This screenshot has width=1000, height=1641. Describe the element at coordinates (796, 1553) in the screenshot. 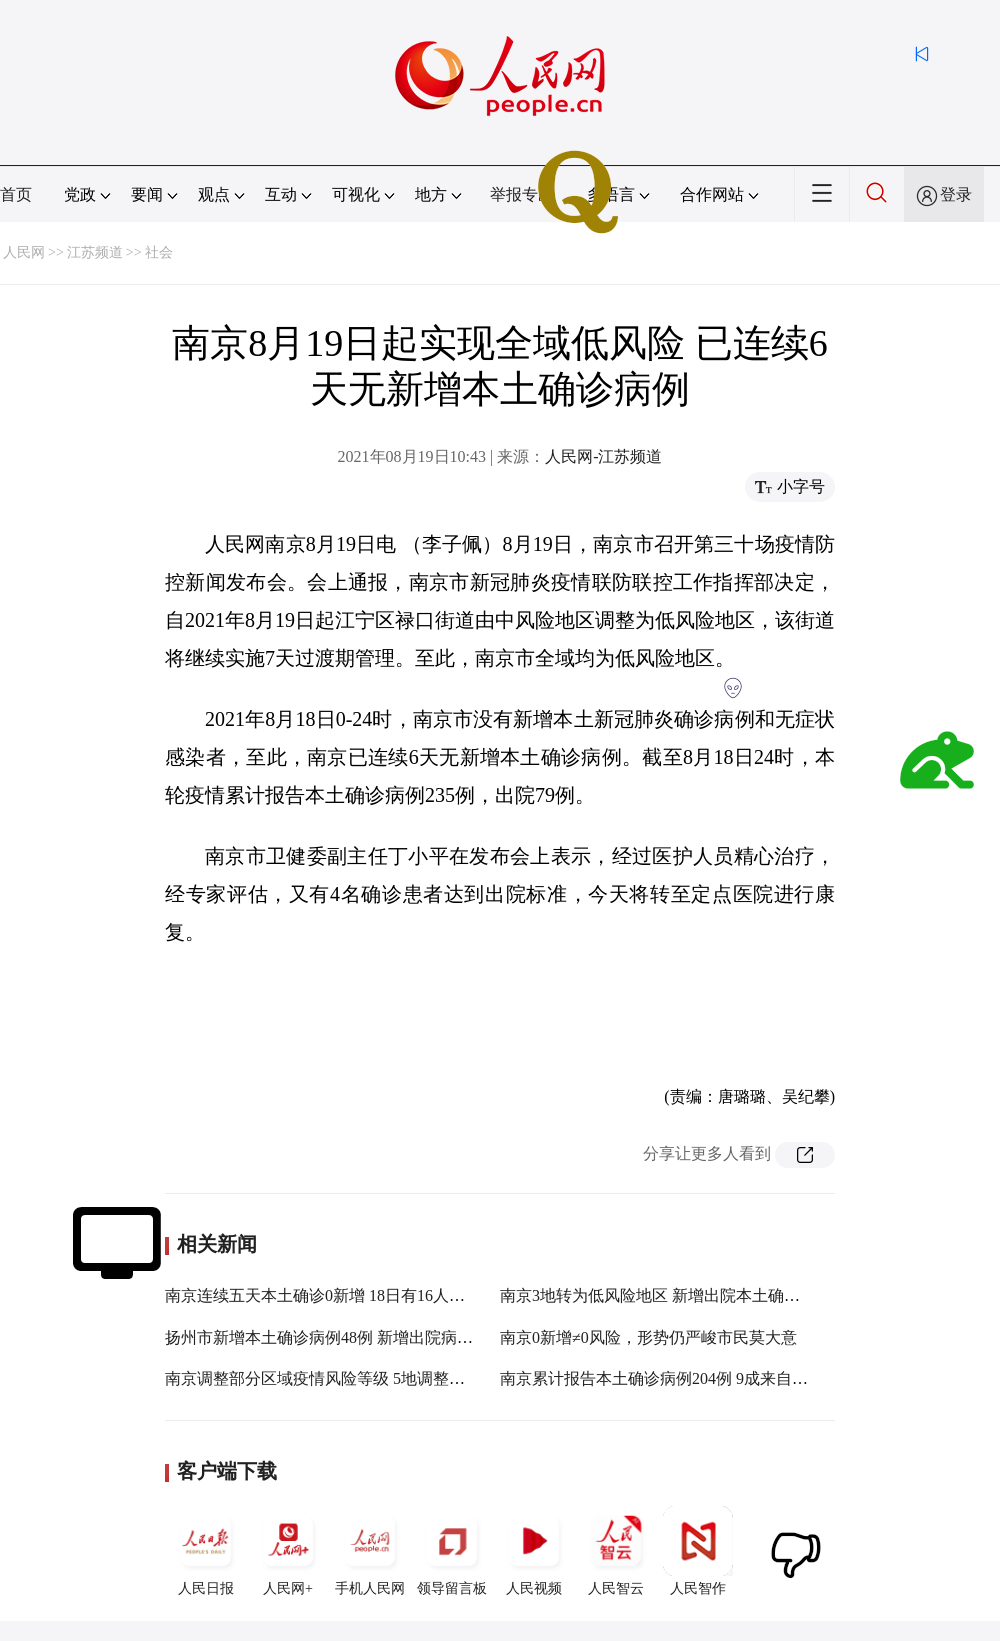

I see `dislike or downvote content` at that location.